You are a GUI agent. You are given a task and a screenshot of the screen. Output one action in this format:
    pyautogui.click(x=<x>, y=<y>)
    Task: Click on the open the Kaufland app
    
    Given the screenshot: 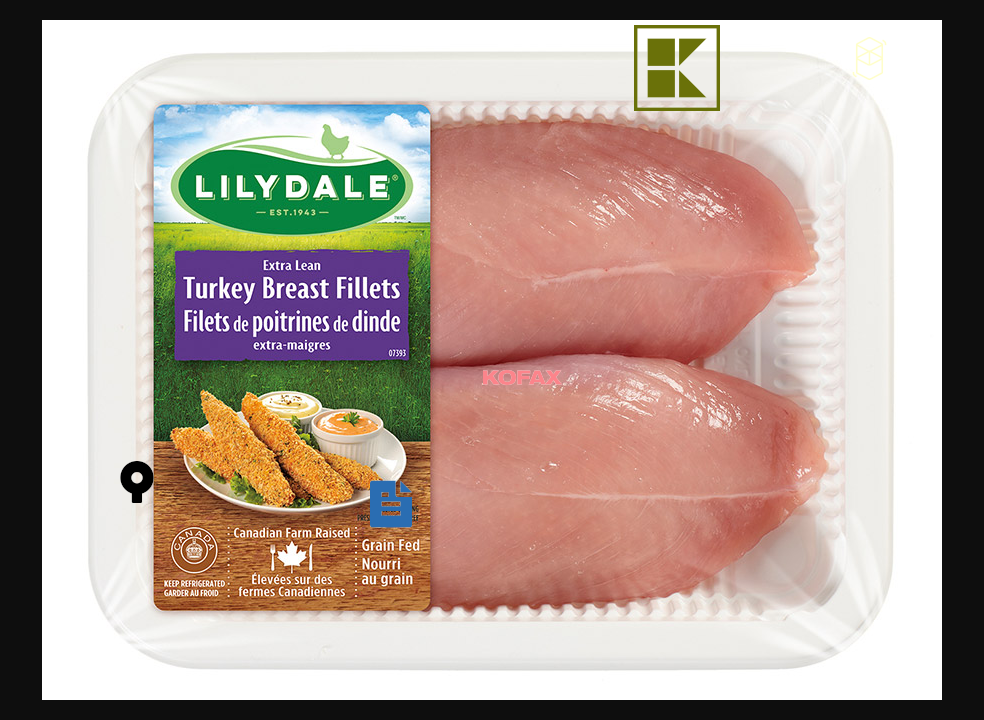 What is the action you would take?
    pyautogui.click(x=677, y=68)
    